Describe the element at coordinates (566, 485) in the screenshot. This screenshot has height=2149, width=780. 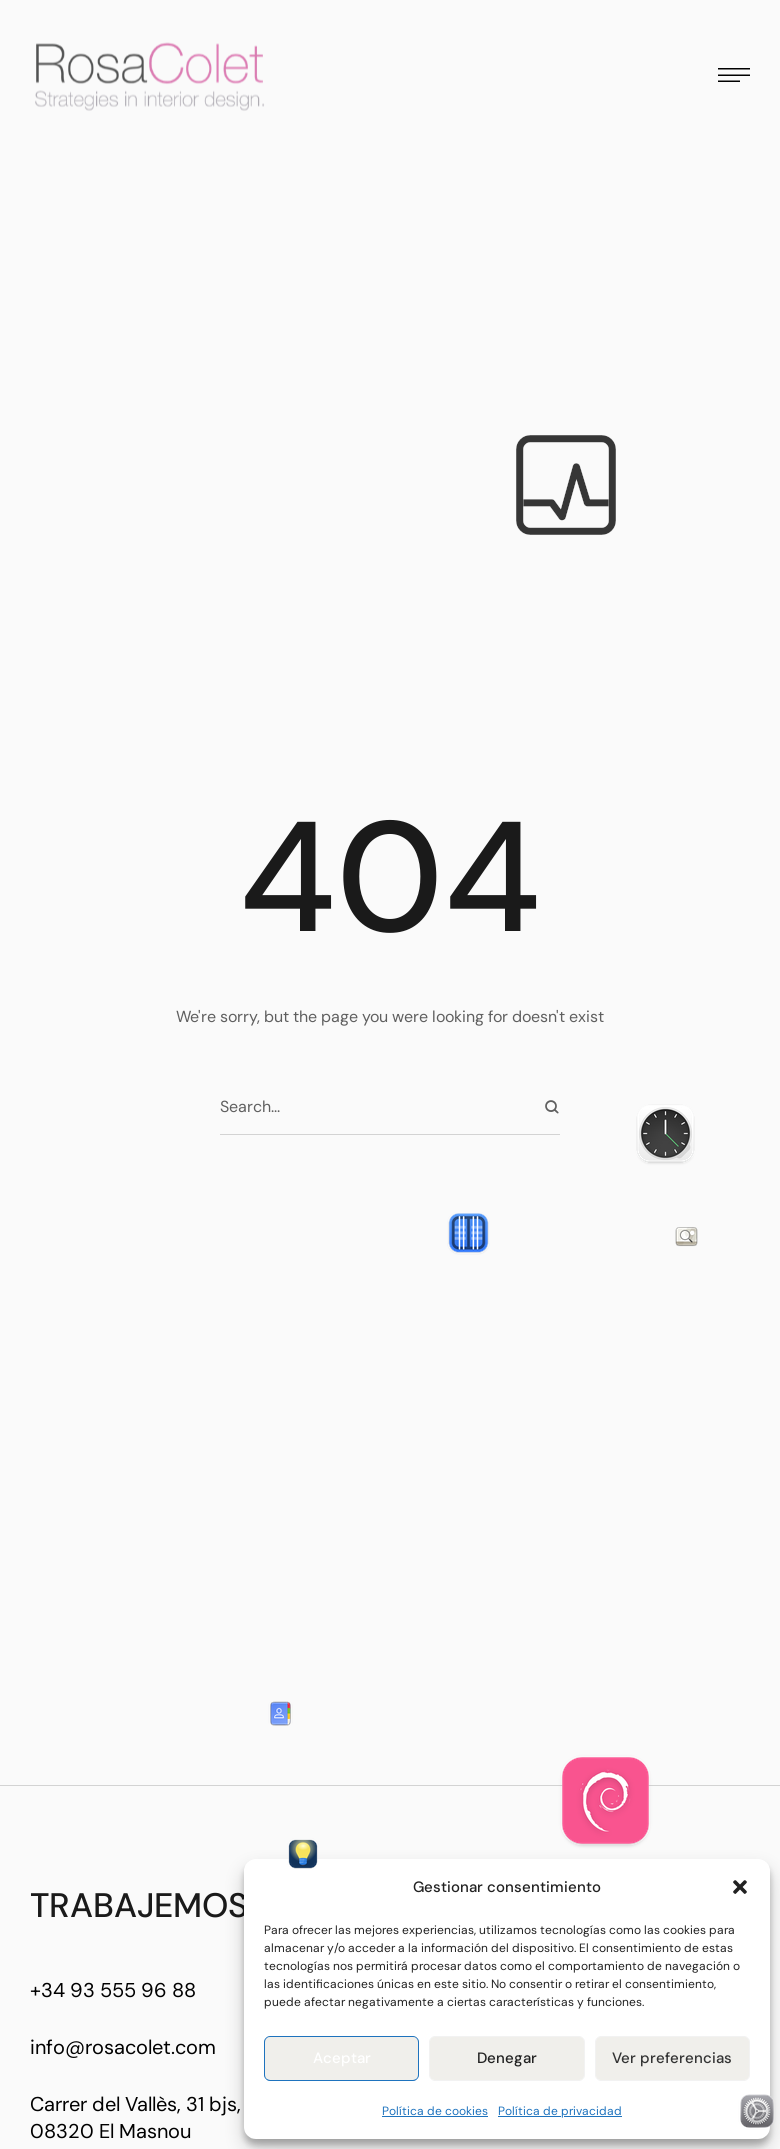
I see `open system monitor or activity monitor` at that location.